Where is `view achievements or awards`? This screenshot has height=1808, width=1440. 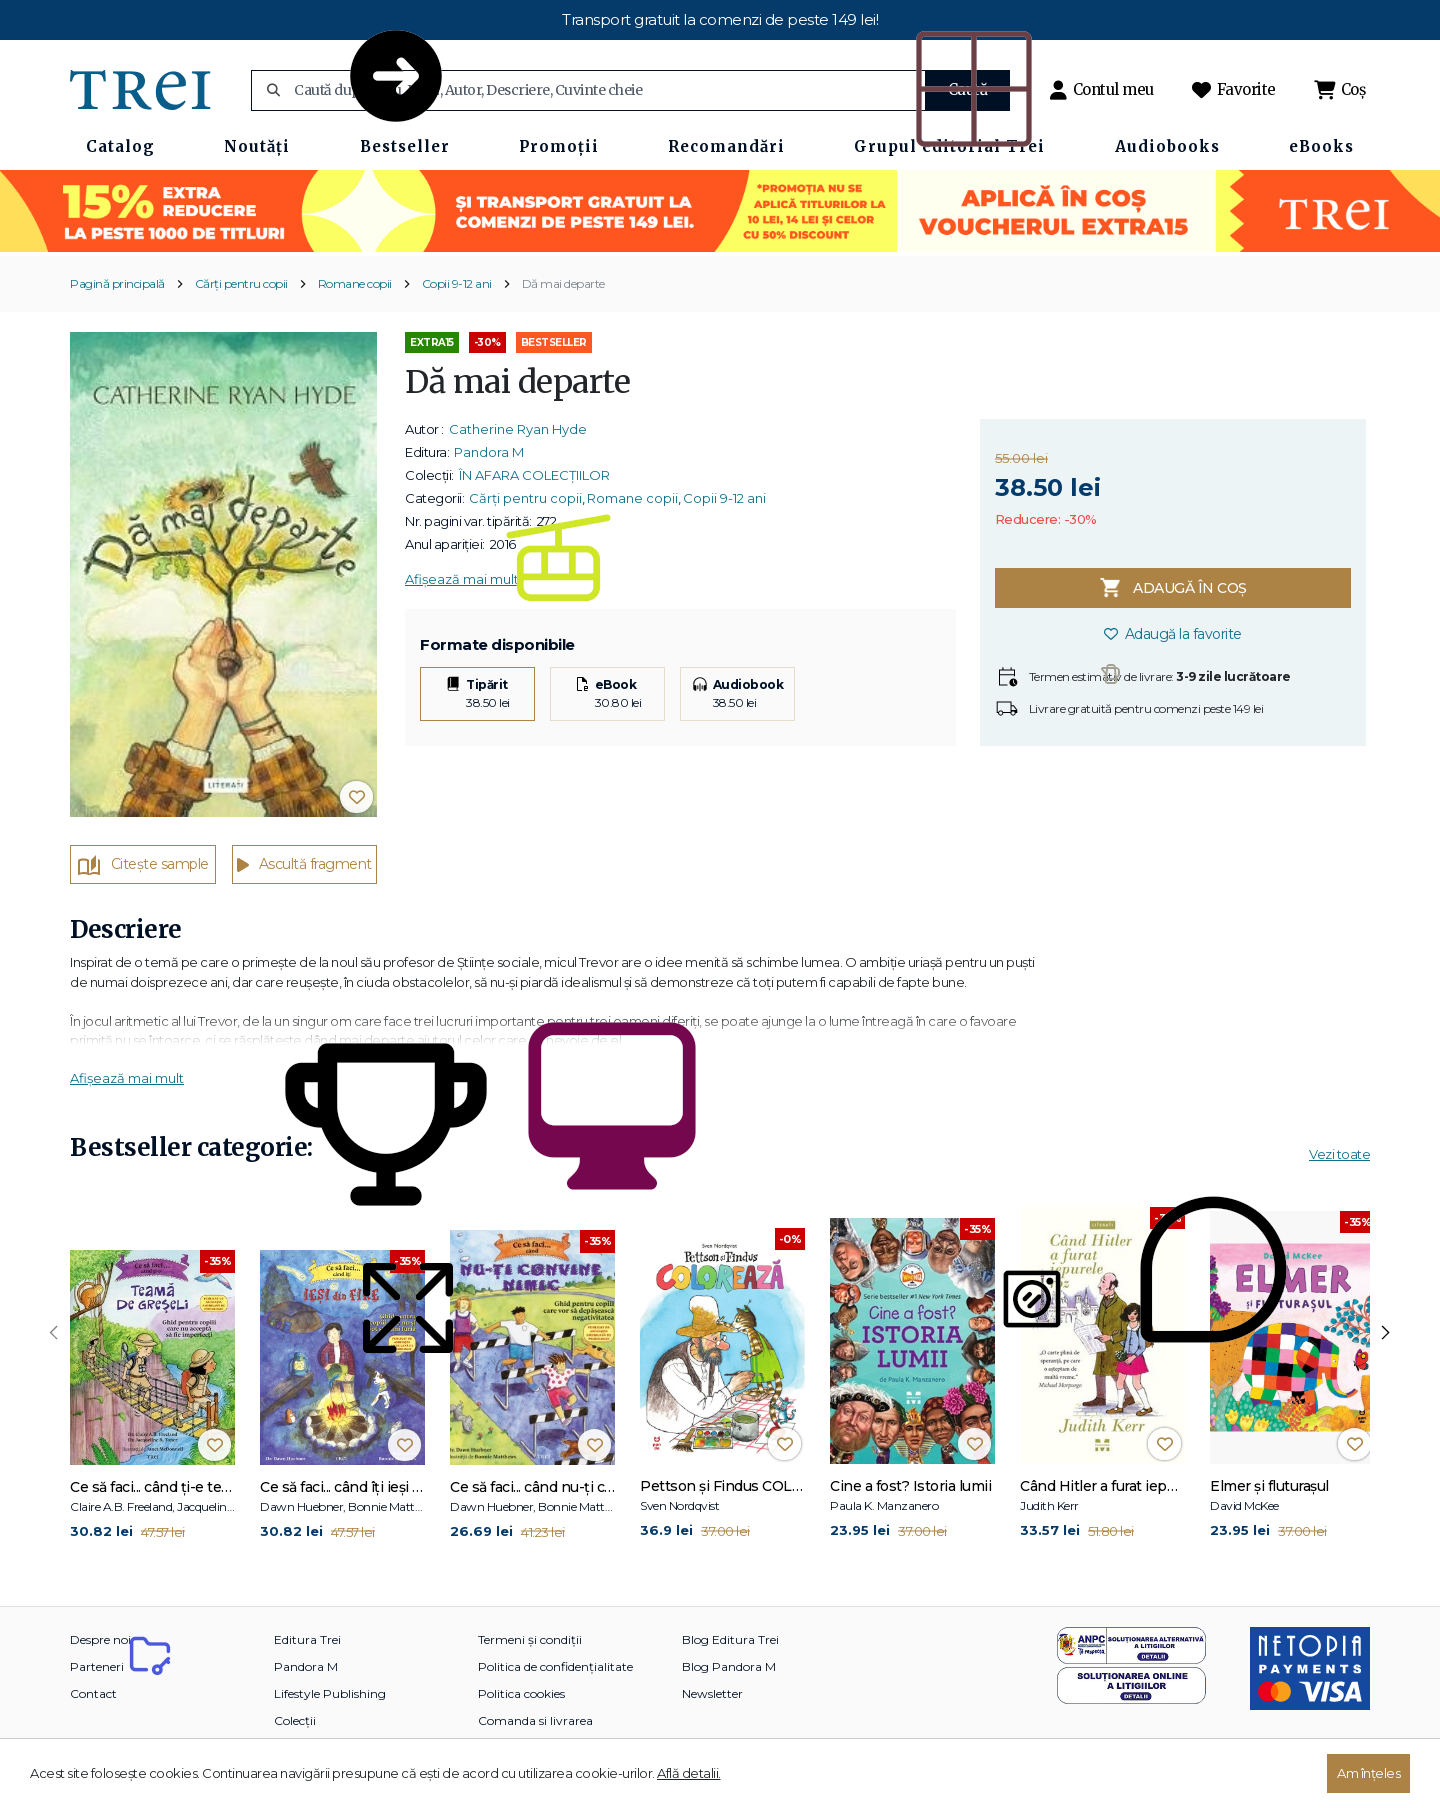 view achievements or awards is located at coordinates (386, 1118).